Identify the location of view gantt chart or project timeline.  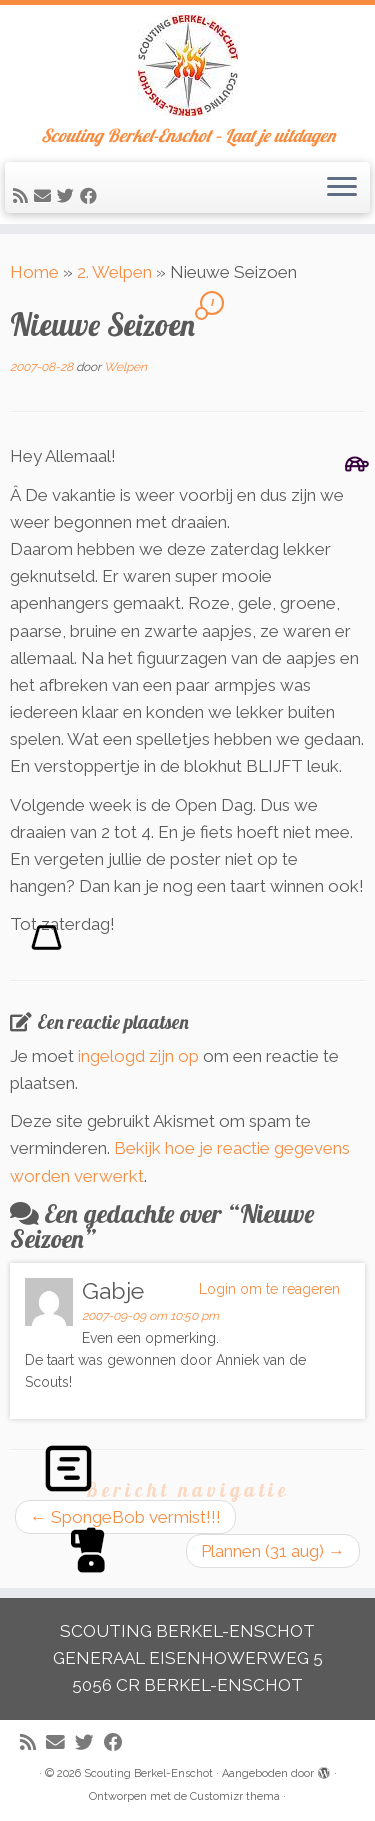
(68, 1468).